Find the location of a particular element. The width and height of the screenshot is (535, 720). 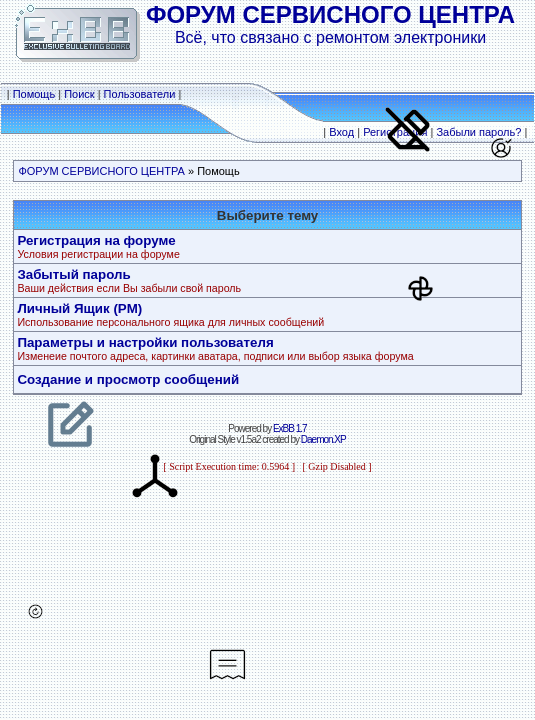

eraser tool is disabled is located at coordinates (407, 129).